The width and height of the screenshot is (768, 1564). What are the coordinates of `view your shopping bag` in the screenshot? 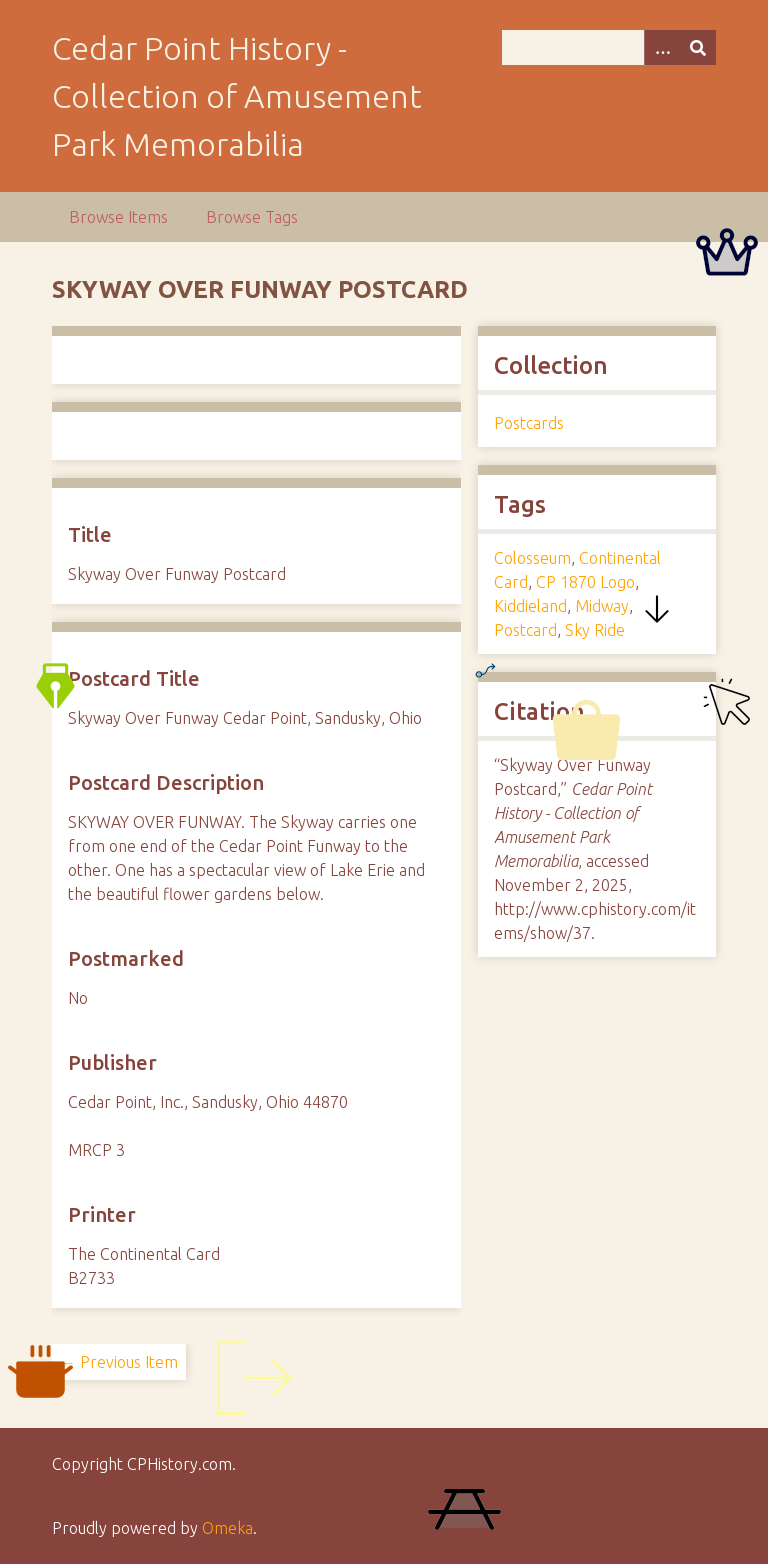 It's located at (586, 733).